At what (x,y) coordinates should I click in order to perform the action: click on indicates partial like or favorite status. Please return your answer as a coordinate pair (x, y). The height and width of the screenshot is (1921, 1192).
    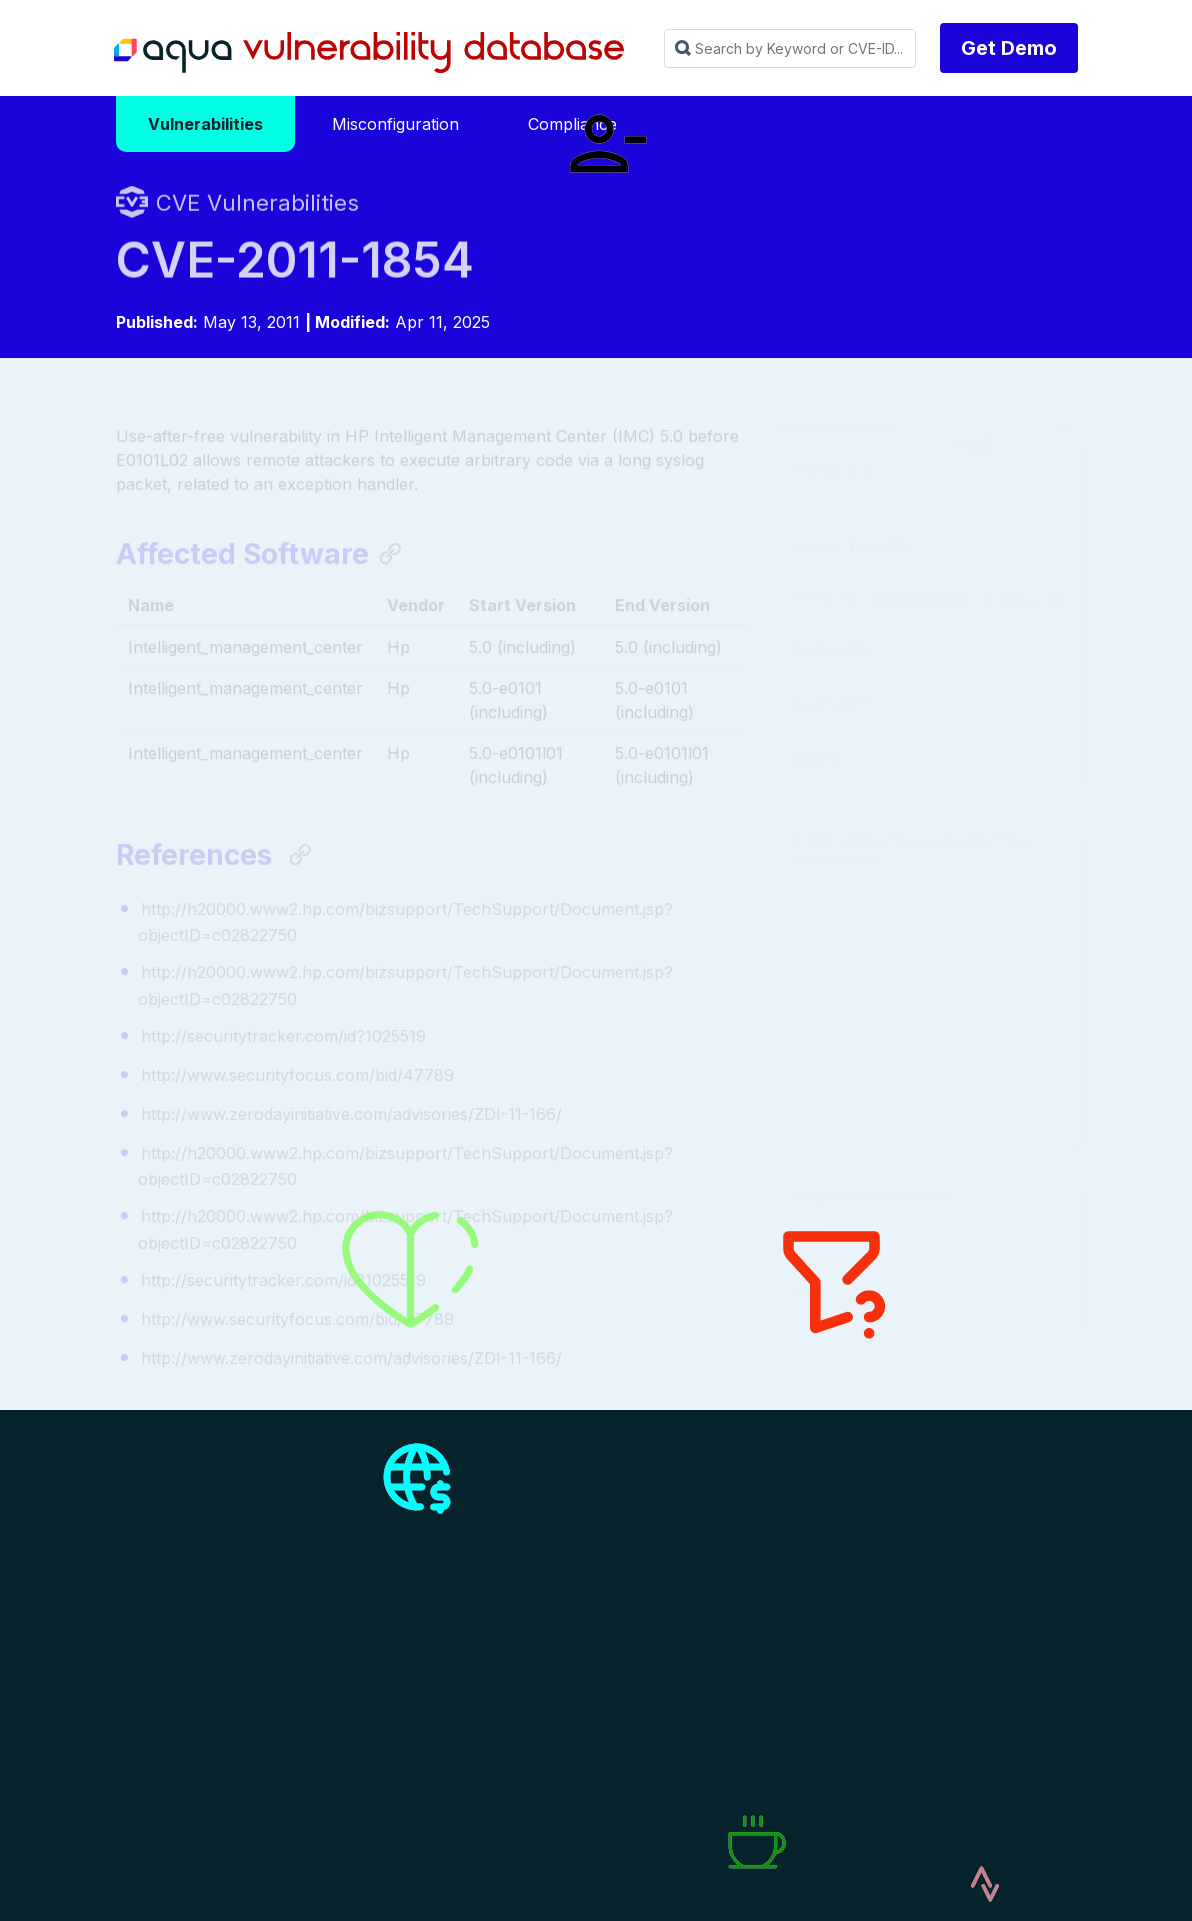
    Looking at the image, I should click on (410, 1264).